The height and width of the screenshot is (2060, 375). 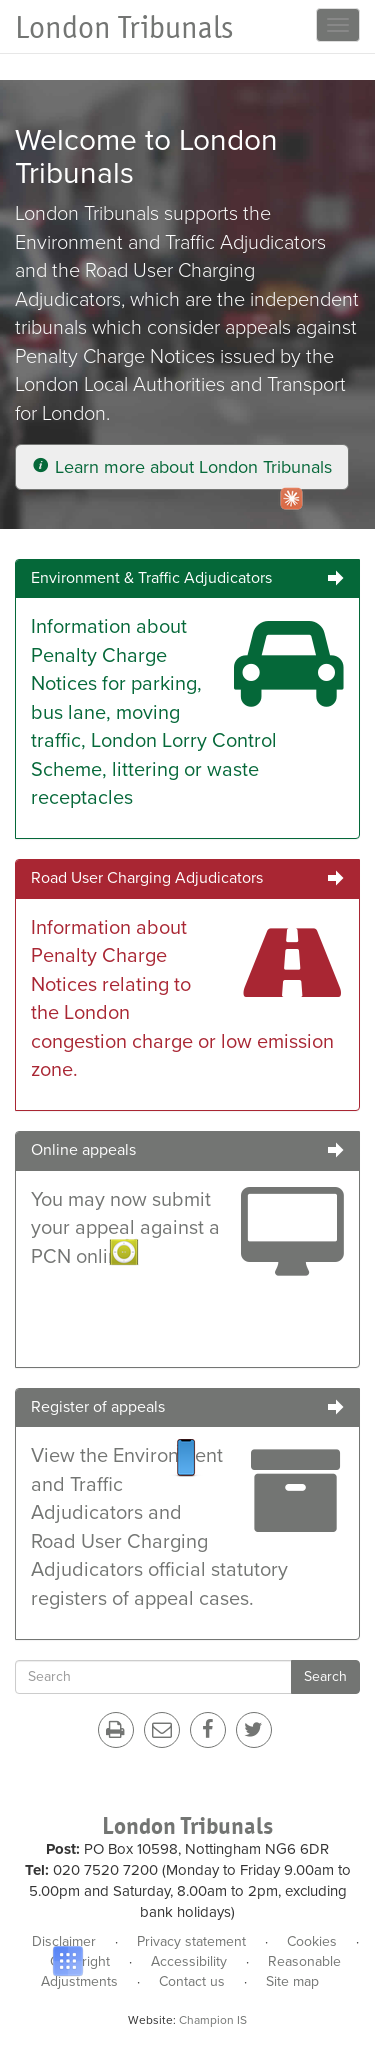 What do you see at coordinates (68, 1961) in the screenshot?
I see `open the app drawer or launcher` at bounding box center [68, 1961].